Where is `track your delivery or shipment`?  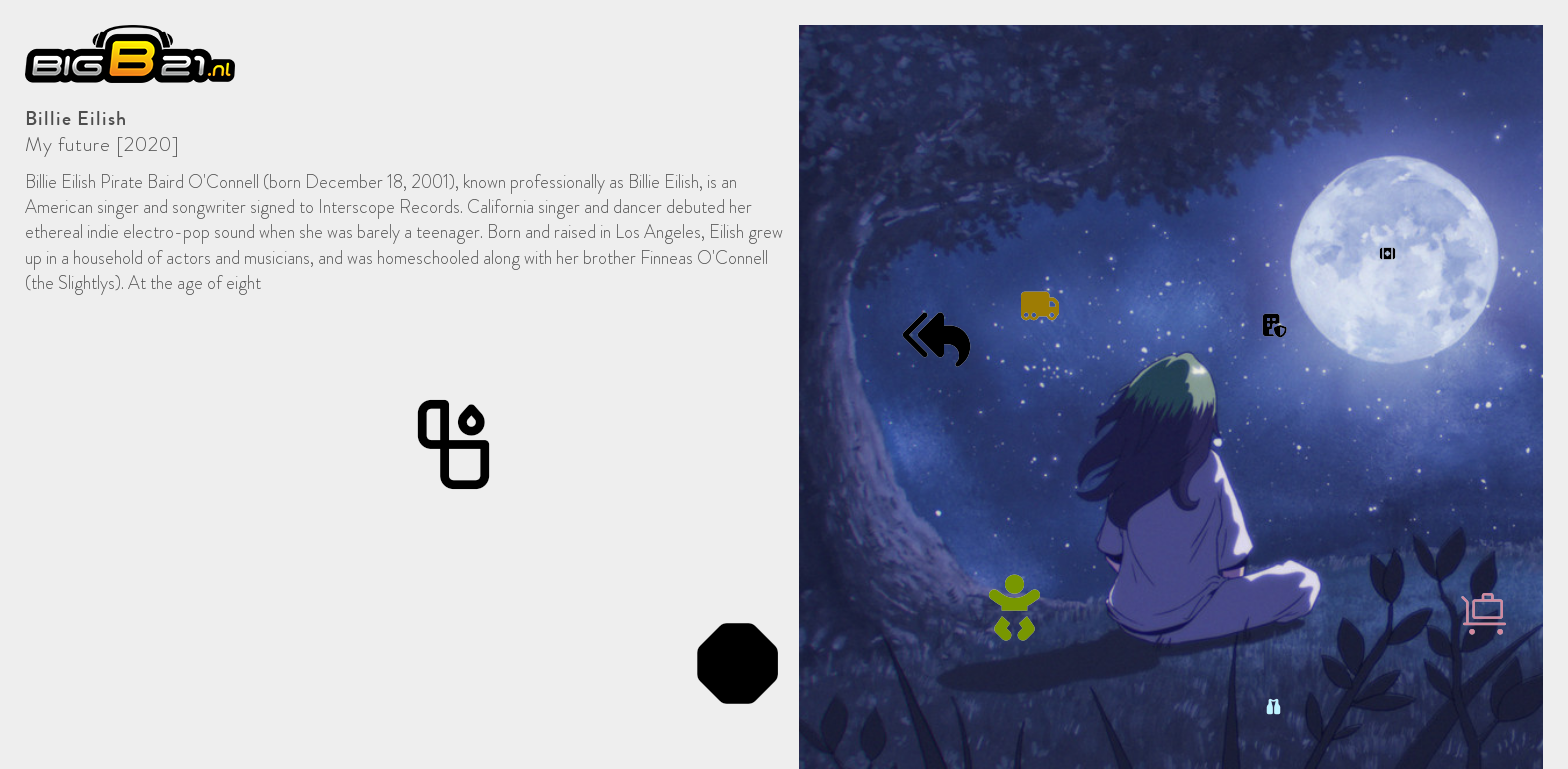 track your delivery or shipment is located at coordinates (1040, 305).